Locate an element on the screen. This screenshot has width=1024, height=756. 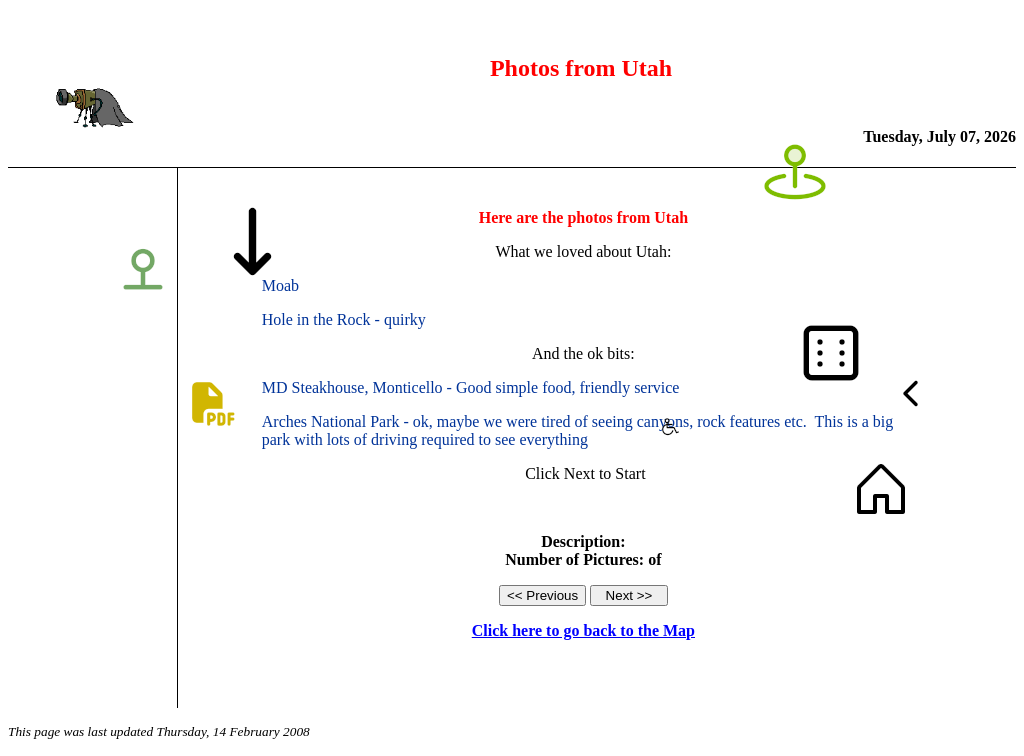
mark a location on the map is located at coordinates (143, 270).